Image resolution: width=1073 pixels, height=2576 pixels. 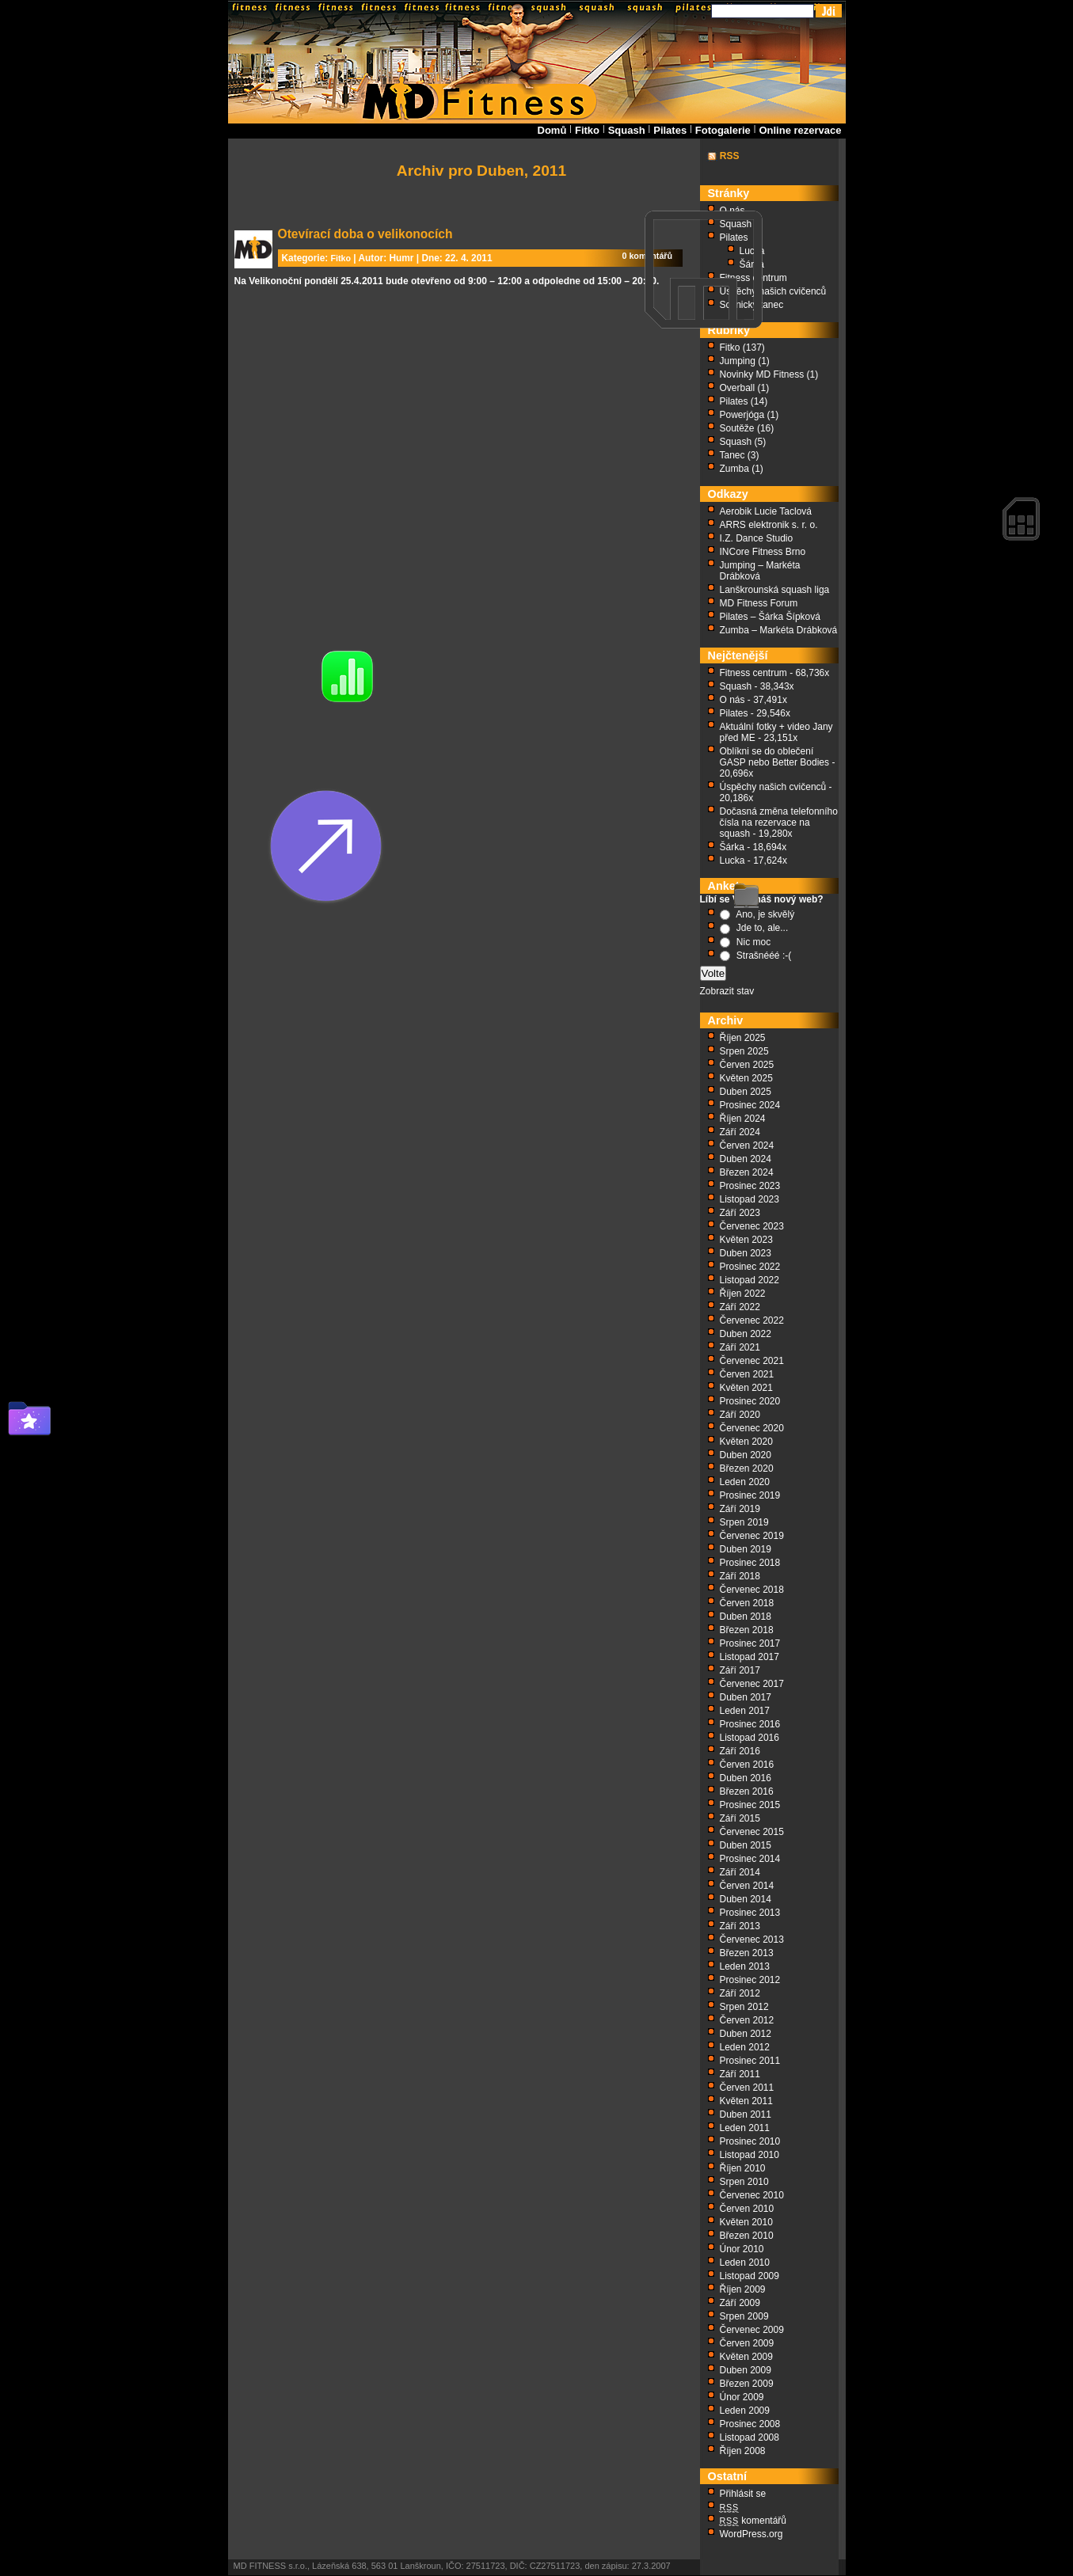 I want to click on save current file or document, so click(x=703, y=269).